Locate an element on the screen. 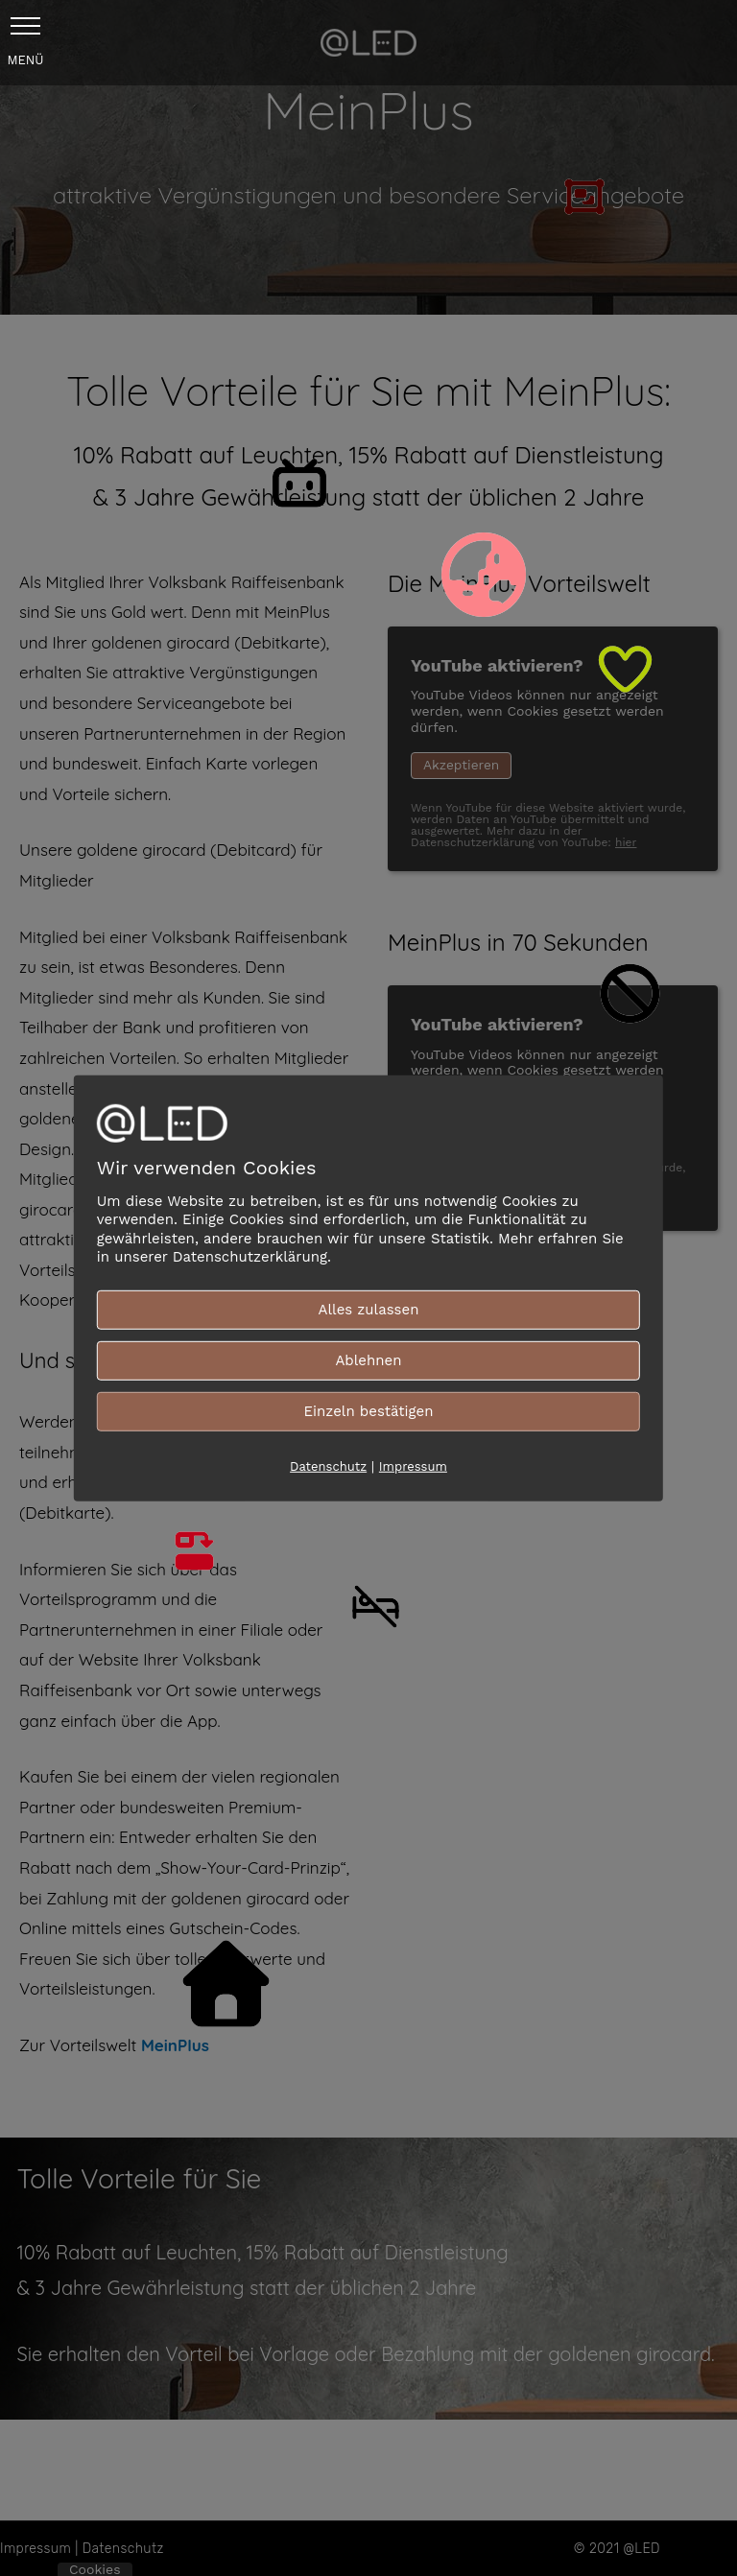  view asia-pacific region settings is located at coordinates (484, 575).